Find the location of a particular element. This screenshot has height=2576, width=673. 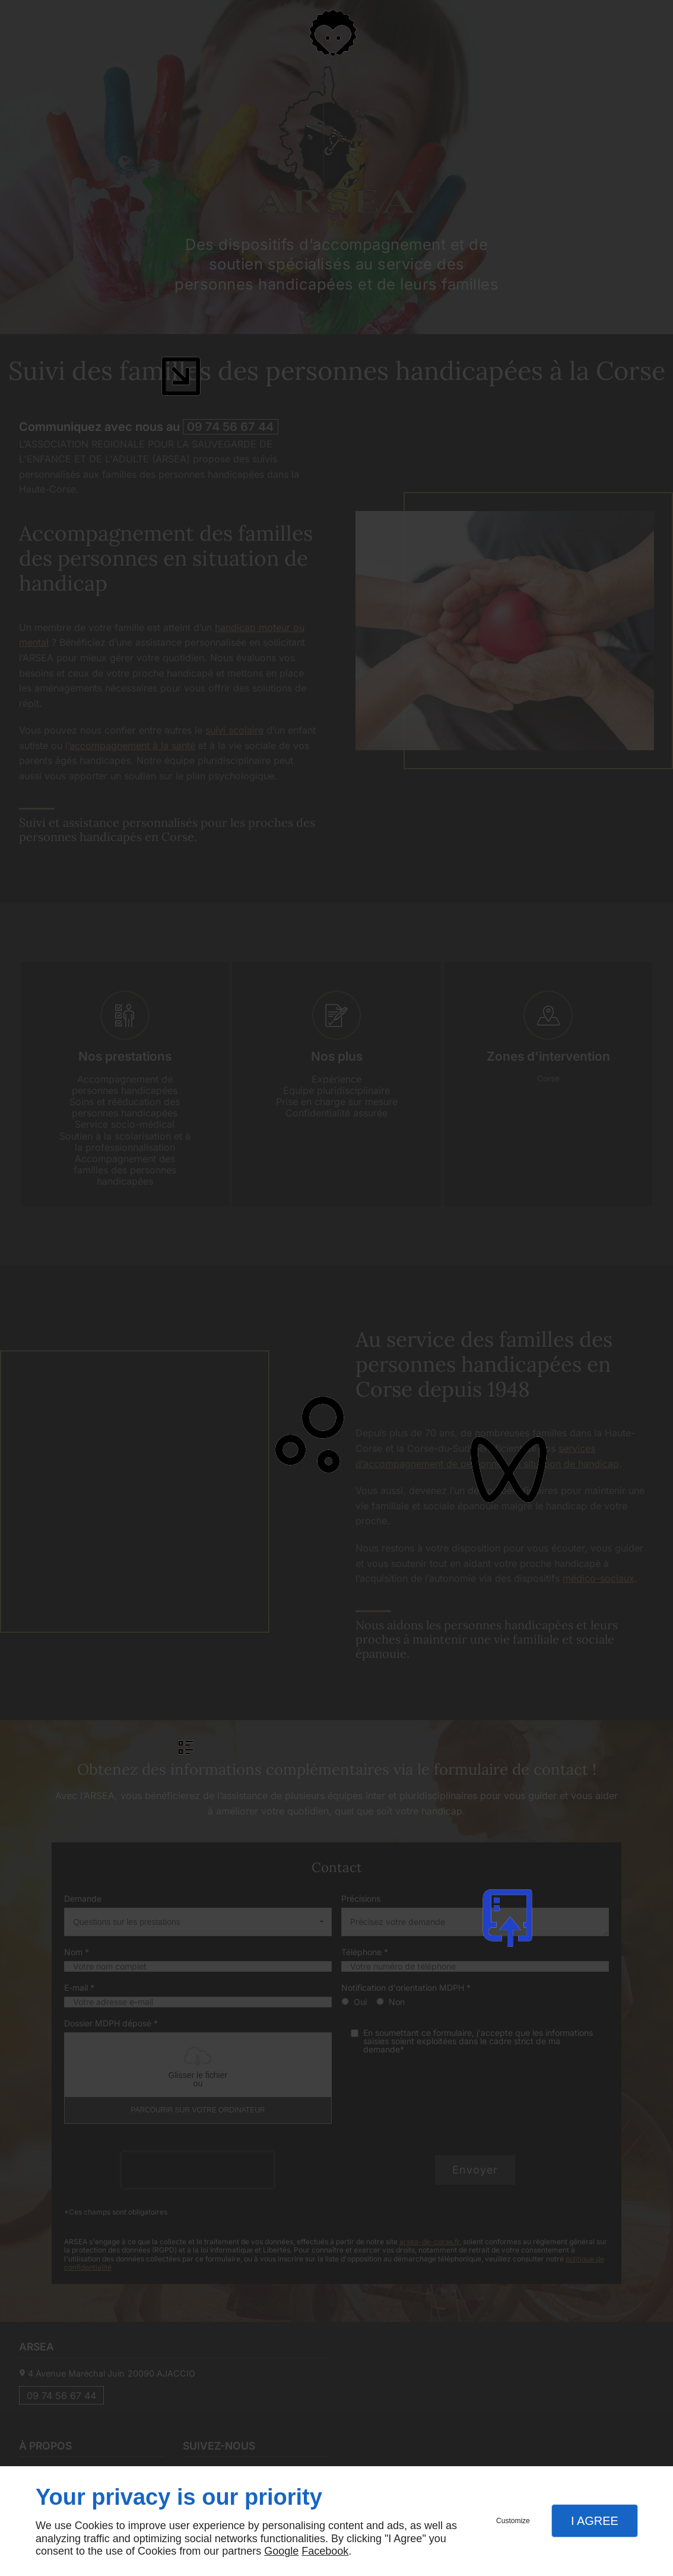

navigate to the next section below is located at coordinates (181, 376).